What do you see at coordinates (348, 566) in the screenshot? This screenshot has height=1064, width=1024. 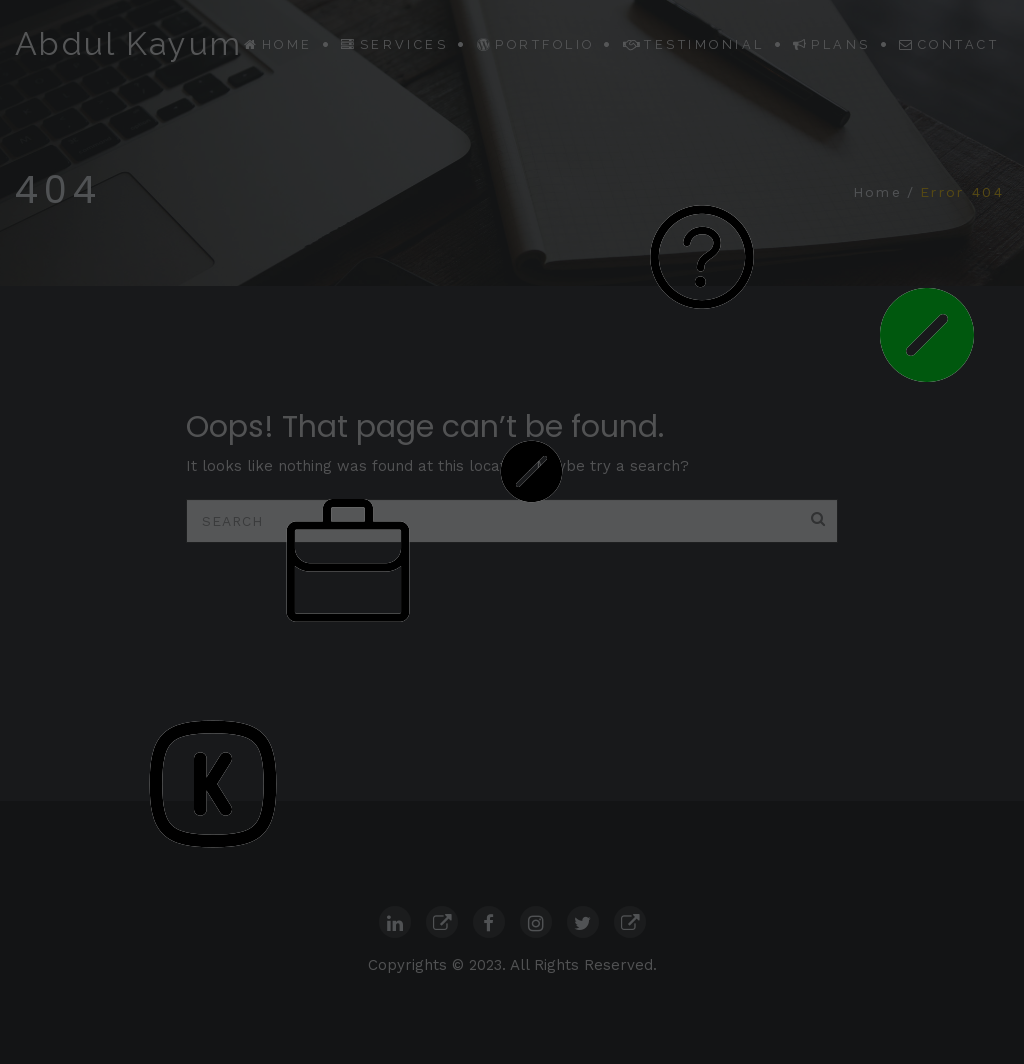 I see `access work or business-related content` at bounding box center [348, 566].